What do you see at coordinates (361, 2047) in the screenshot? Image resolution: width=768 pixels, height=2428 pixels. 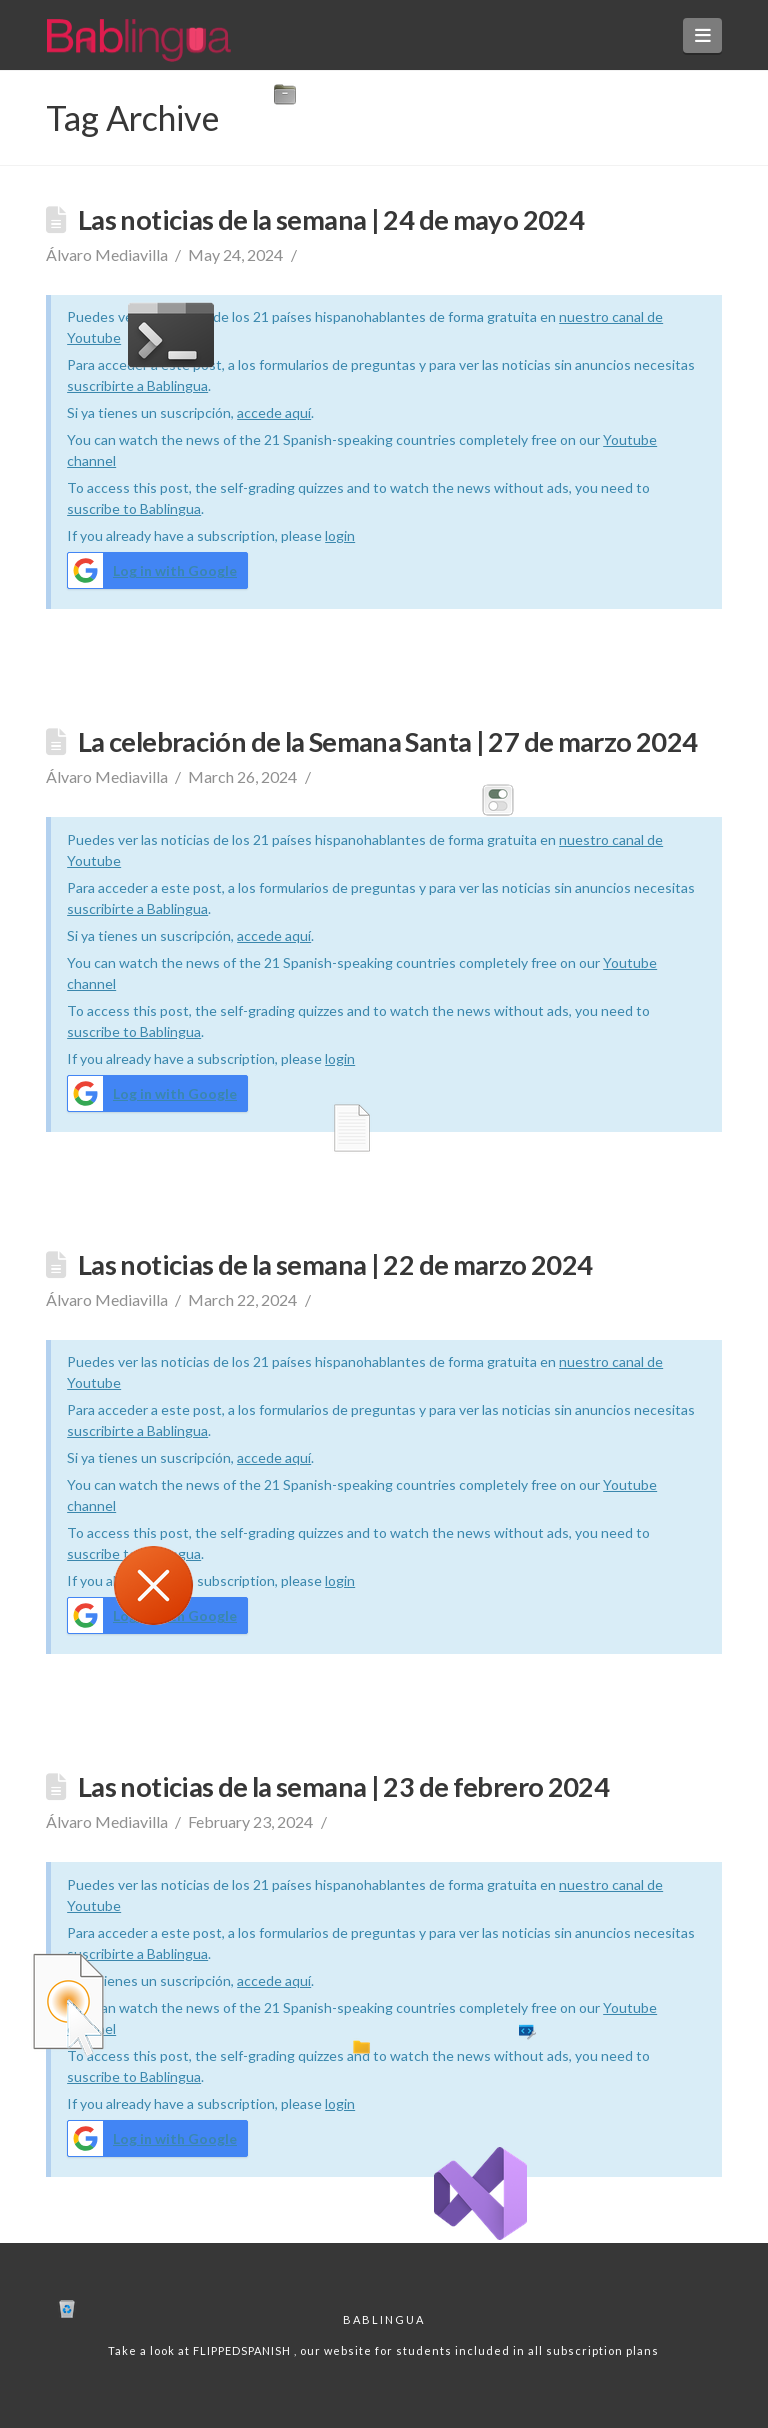 I see `open liveback folder` at bounding box center [361, 2047].